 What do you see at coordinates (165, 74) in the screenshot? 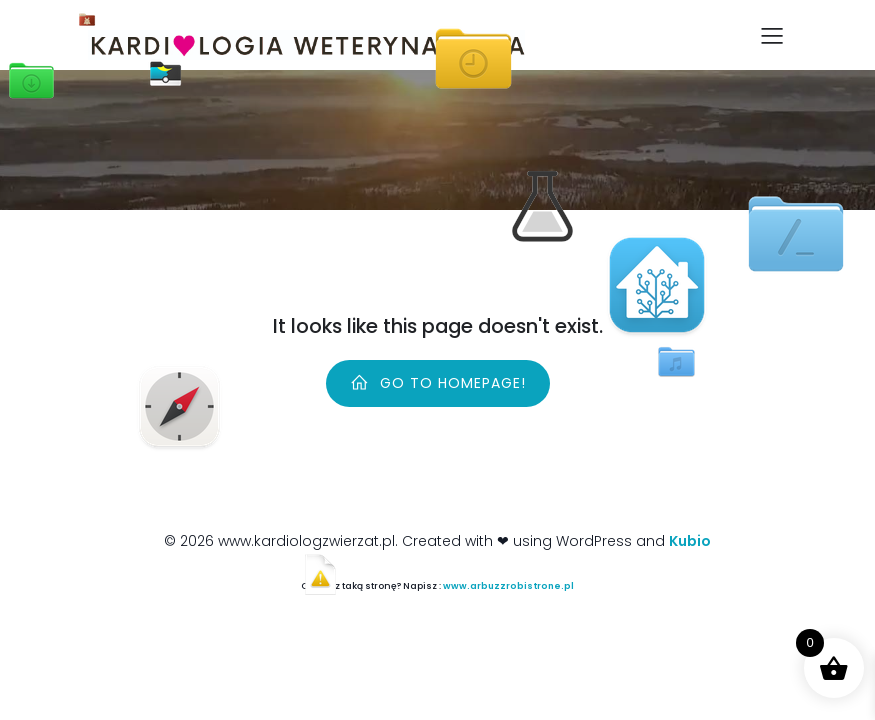
I see `open pokémon moon ball collection folder` at bounding box center [165, 74].